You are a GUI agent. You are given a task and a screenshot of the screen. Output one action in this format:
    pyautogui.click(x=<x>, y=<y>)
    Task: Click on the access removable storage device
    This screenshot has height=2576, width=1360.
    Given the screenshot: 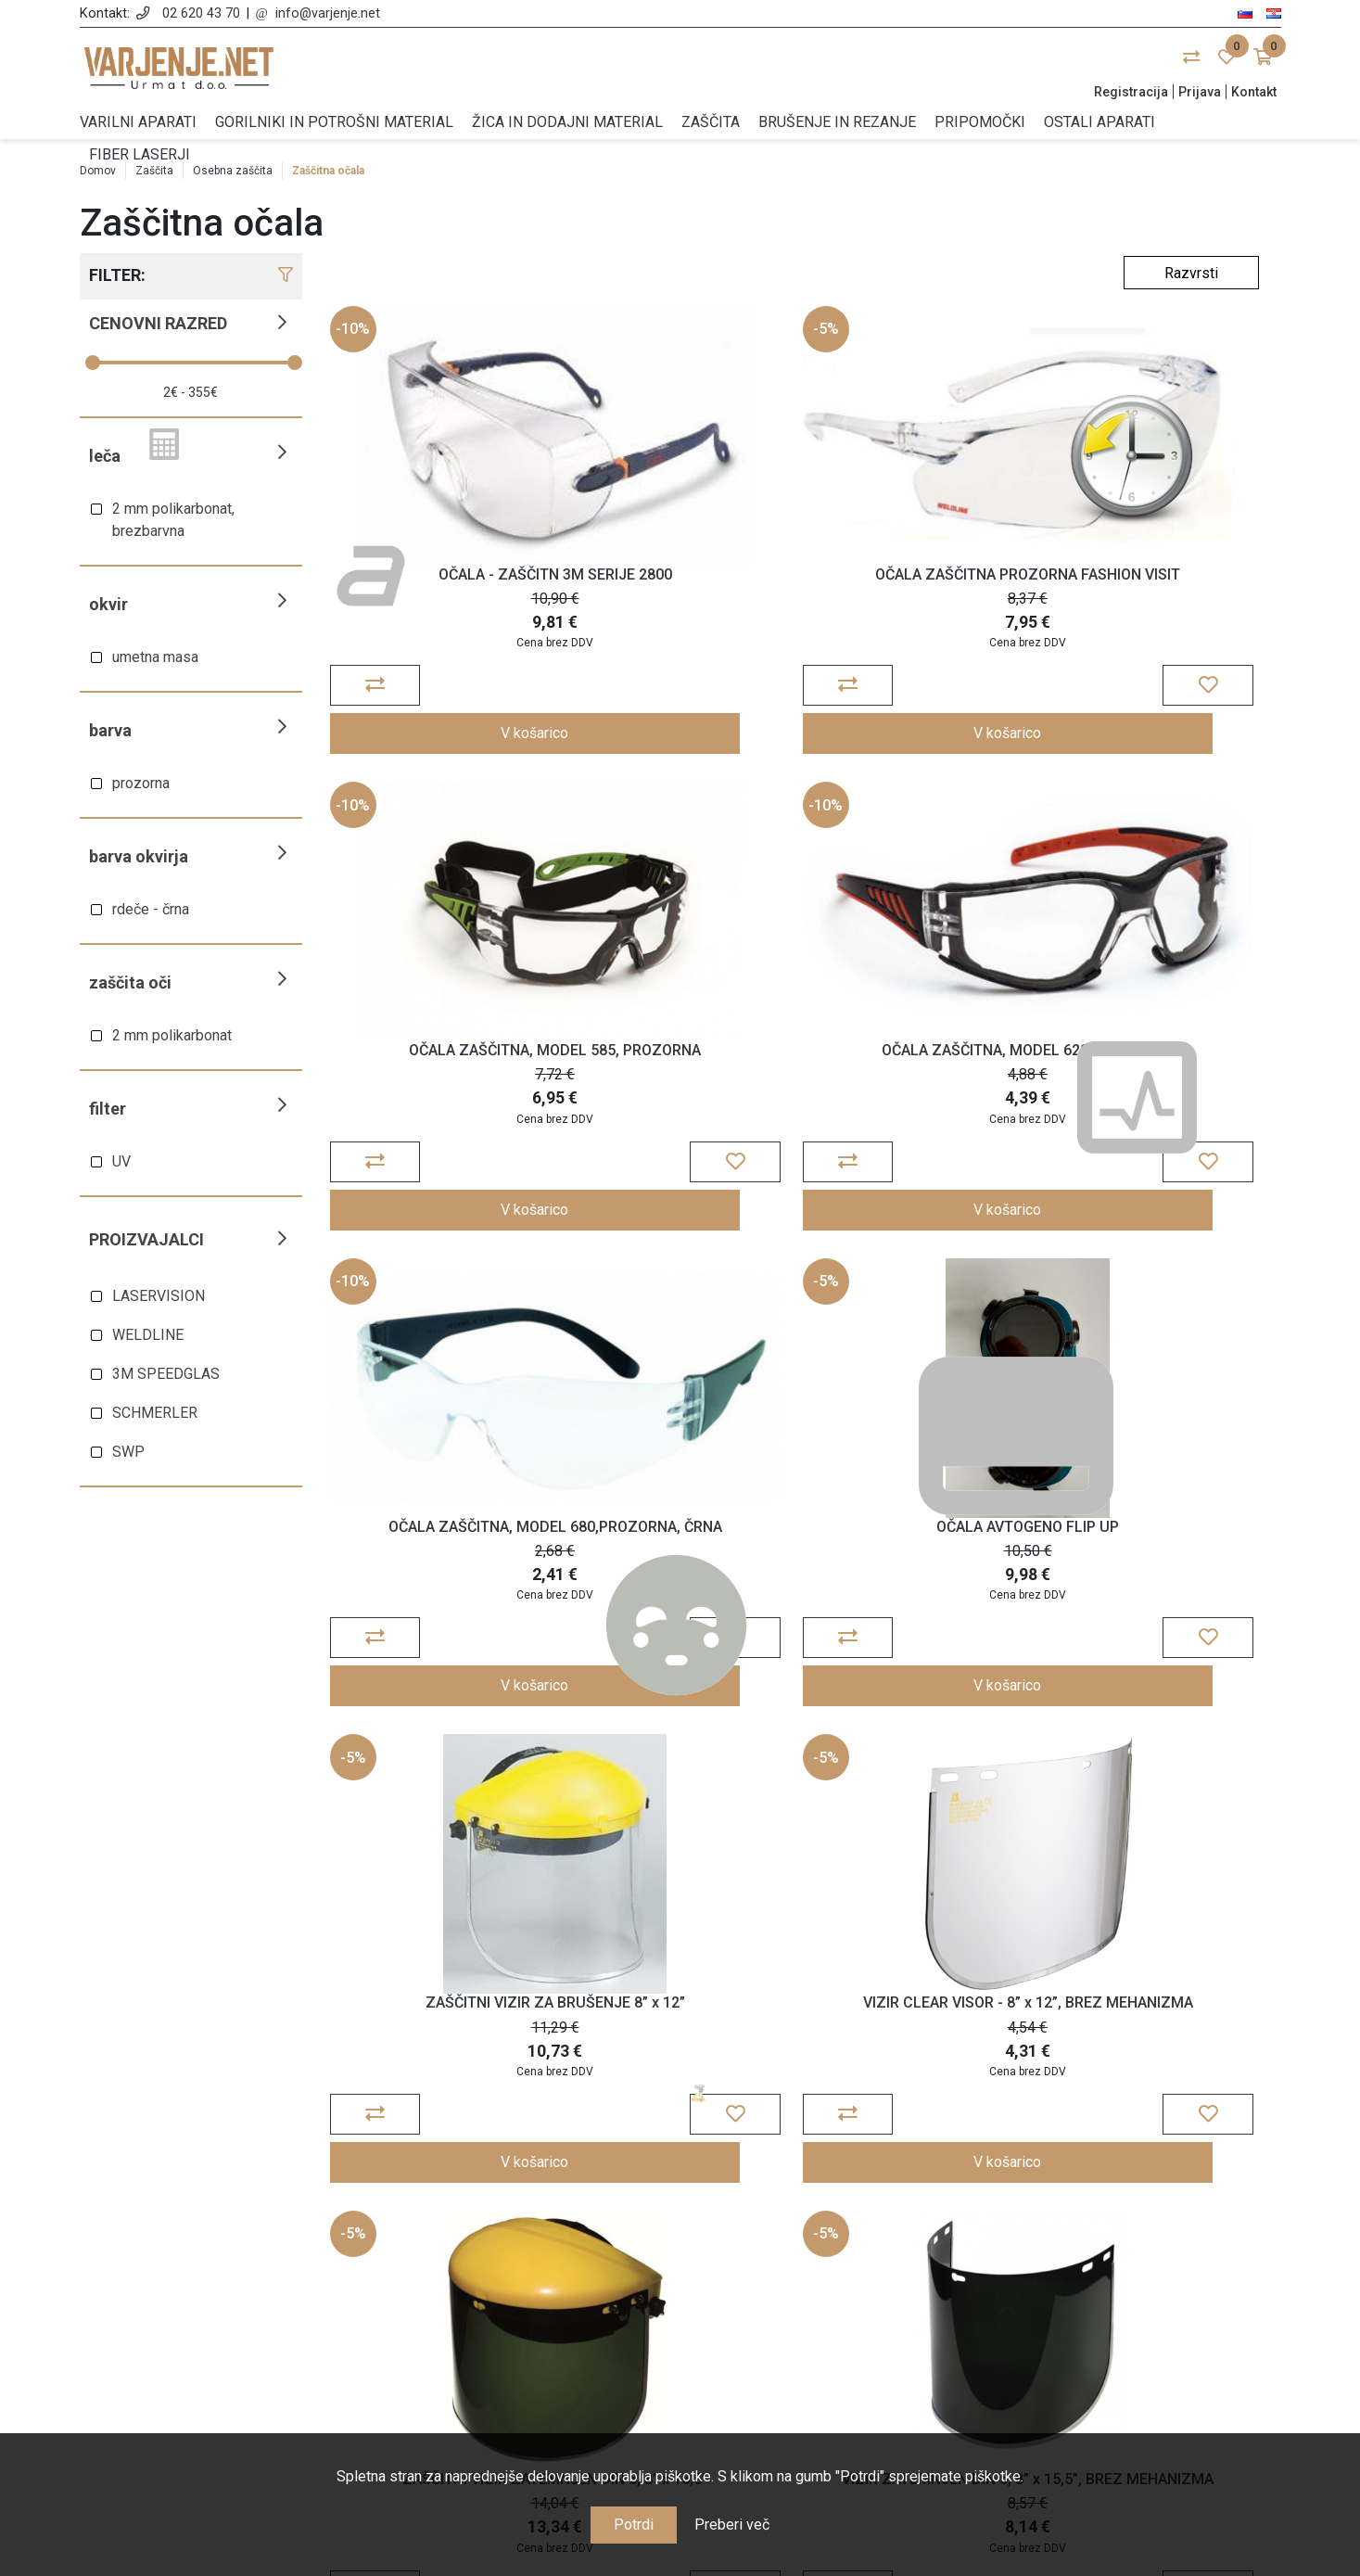 What is the action you would take?
    pyautogui.click(x=1016, y=1442)
    